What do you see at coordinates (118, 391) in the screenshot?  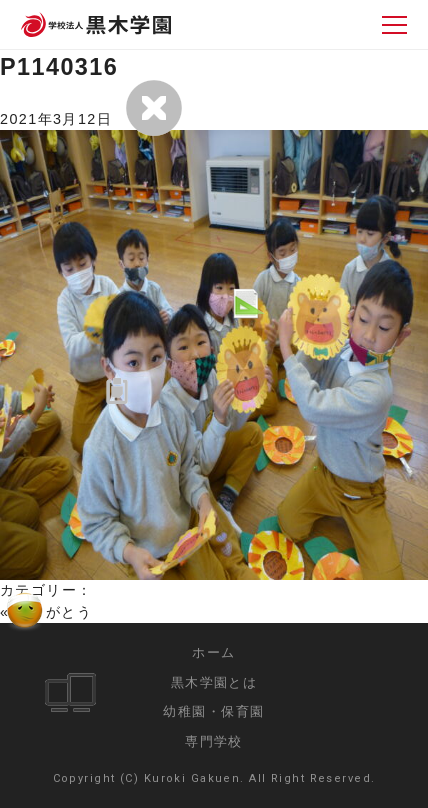 I see `paste content from clipboard` at bounding box center [118, 391].